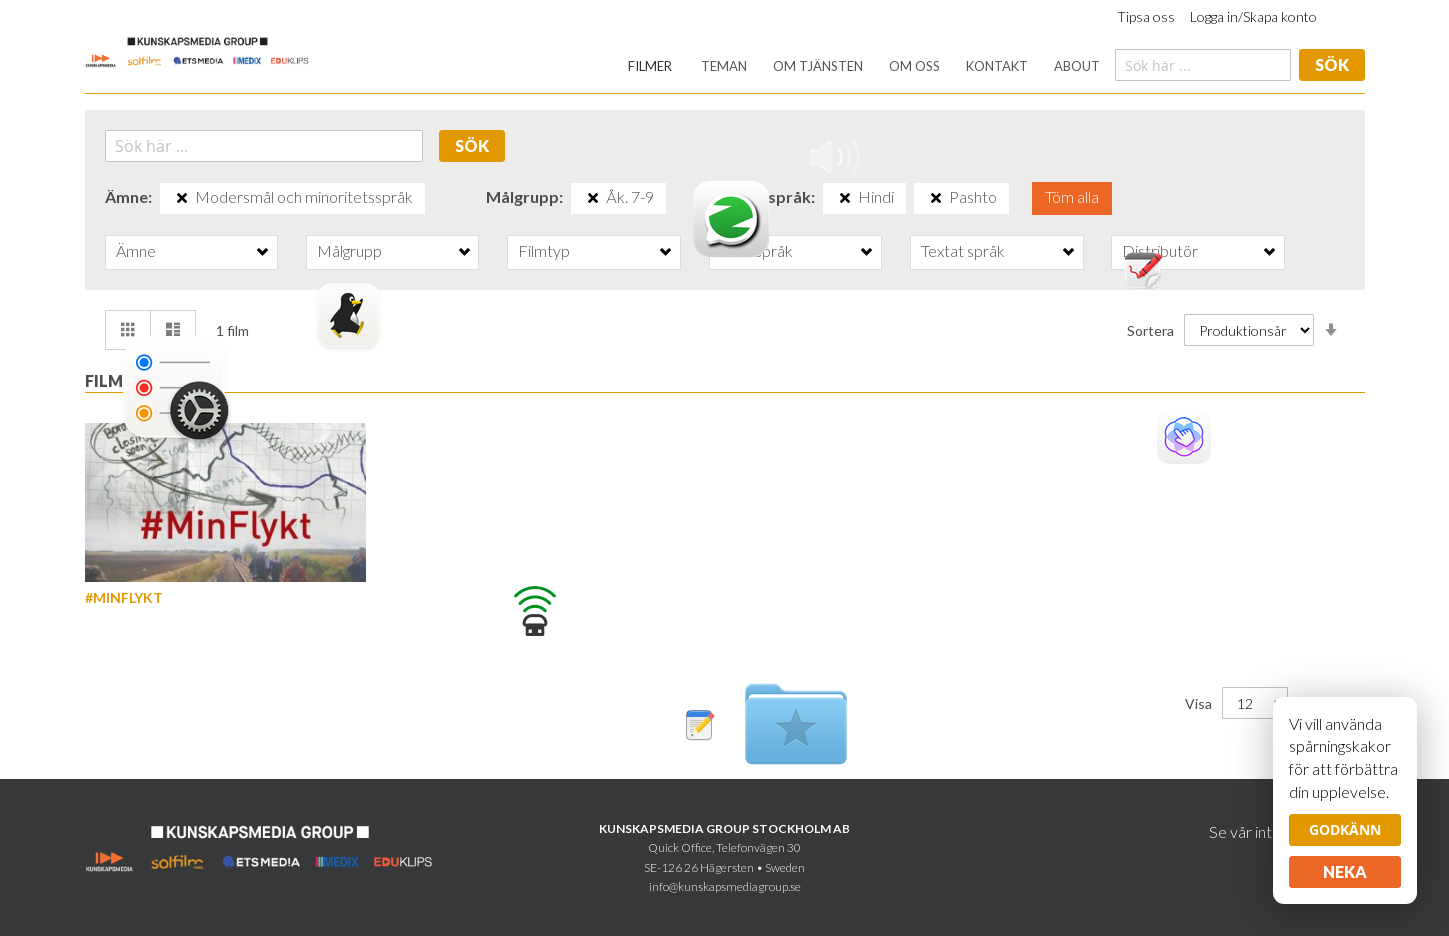  What do you see at coordinates (699, 725) in the screenshot?
I see `open the text editor application` at bounding box center [699, 725].